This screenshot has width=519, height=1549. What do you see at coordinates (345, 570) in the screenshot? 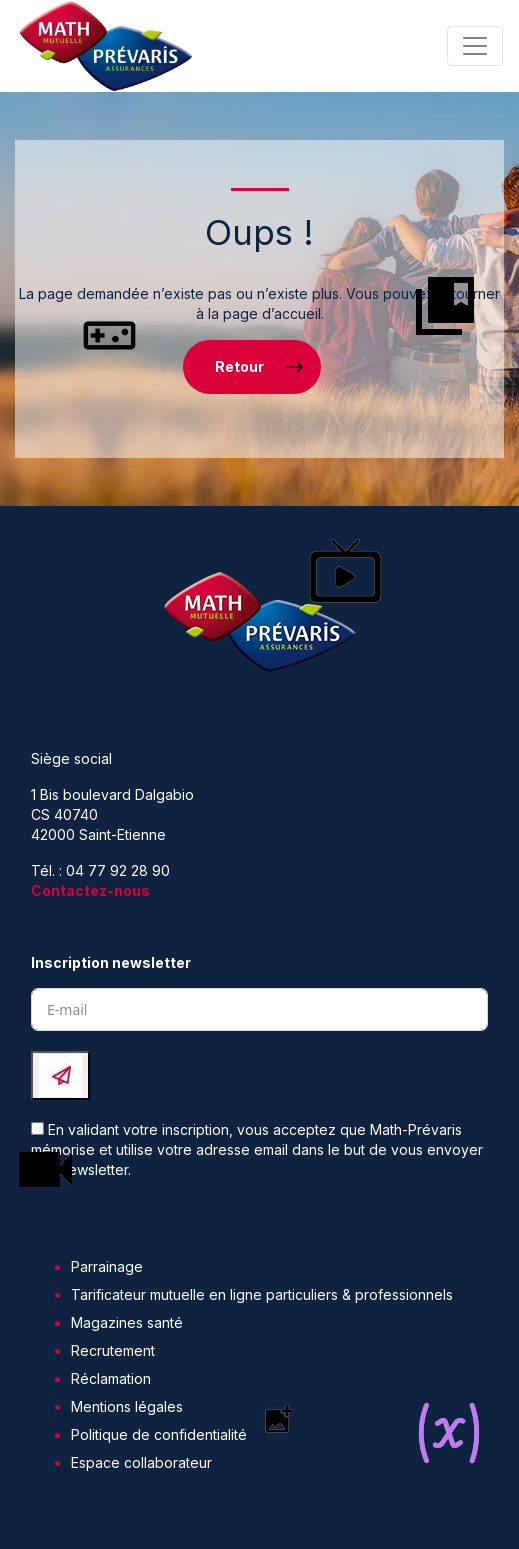
I see `watch live TV or streaming content` at bounding box center [345, 570].